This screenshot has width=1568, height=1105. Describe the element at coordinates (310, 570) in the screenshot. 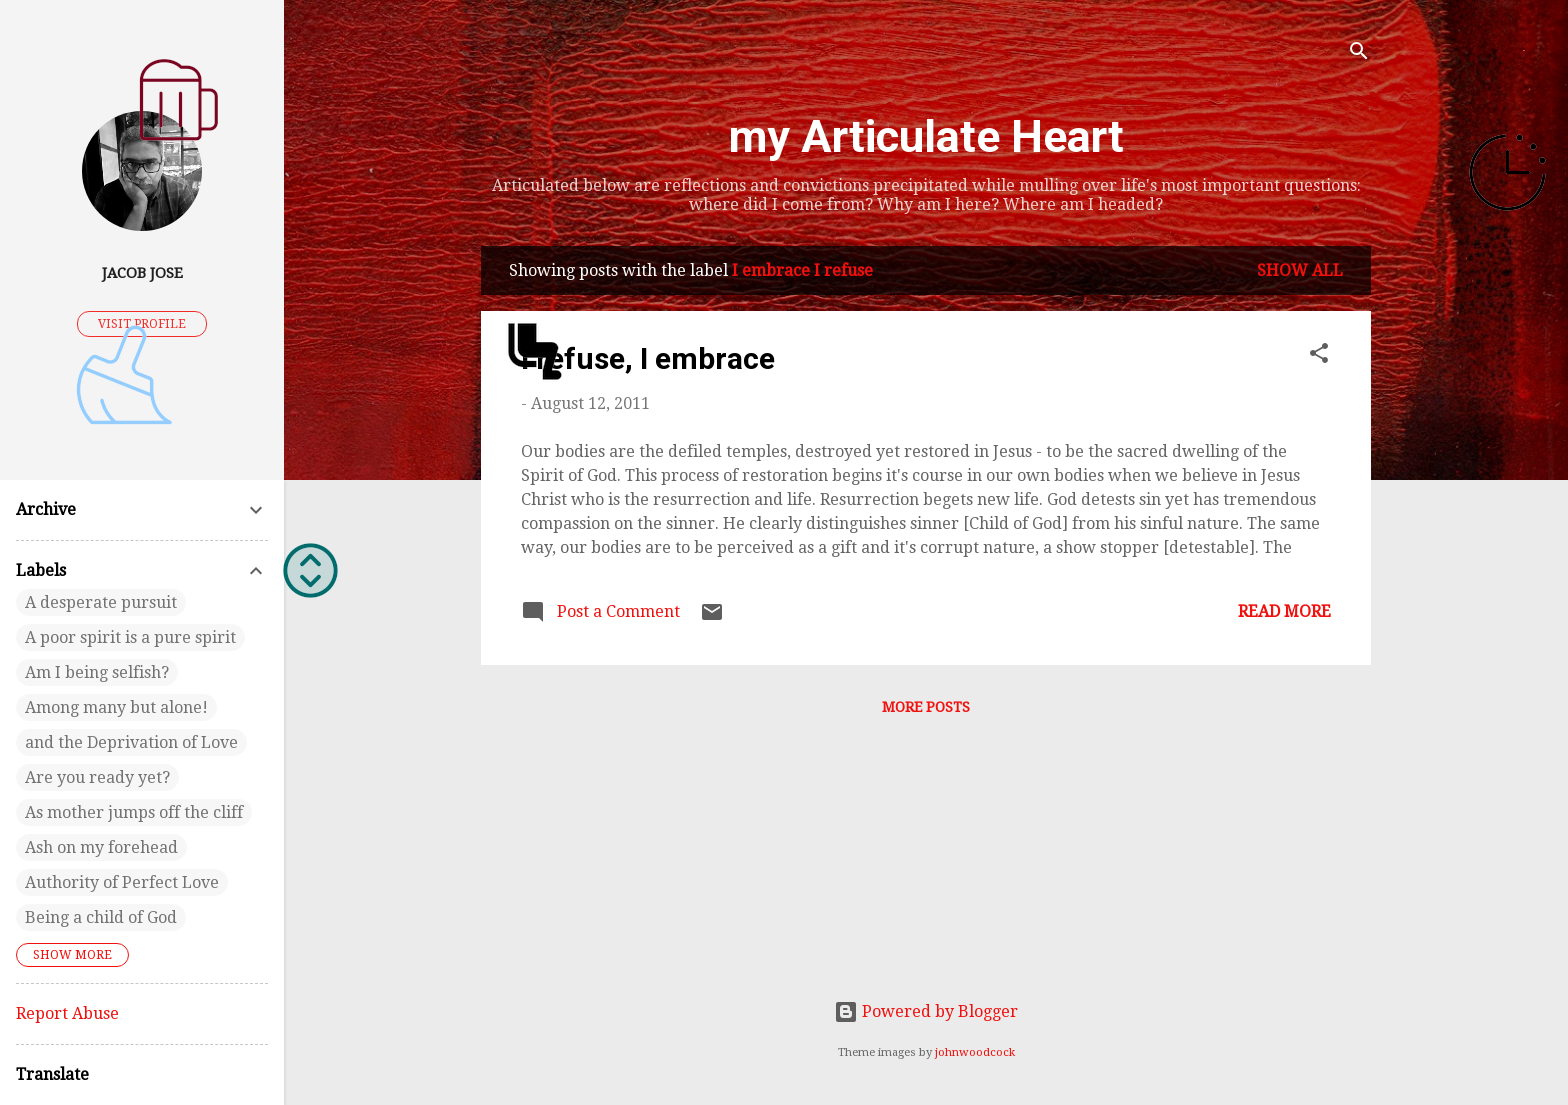

I see `expand or collapse a section` at that location.